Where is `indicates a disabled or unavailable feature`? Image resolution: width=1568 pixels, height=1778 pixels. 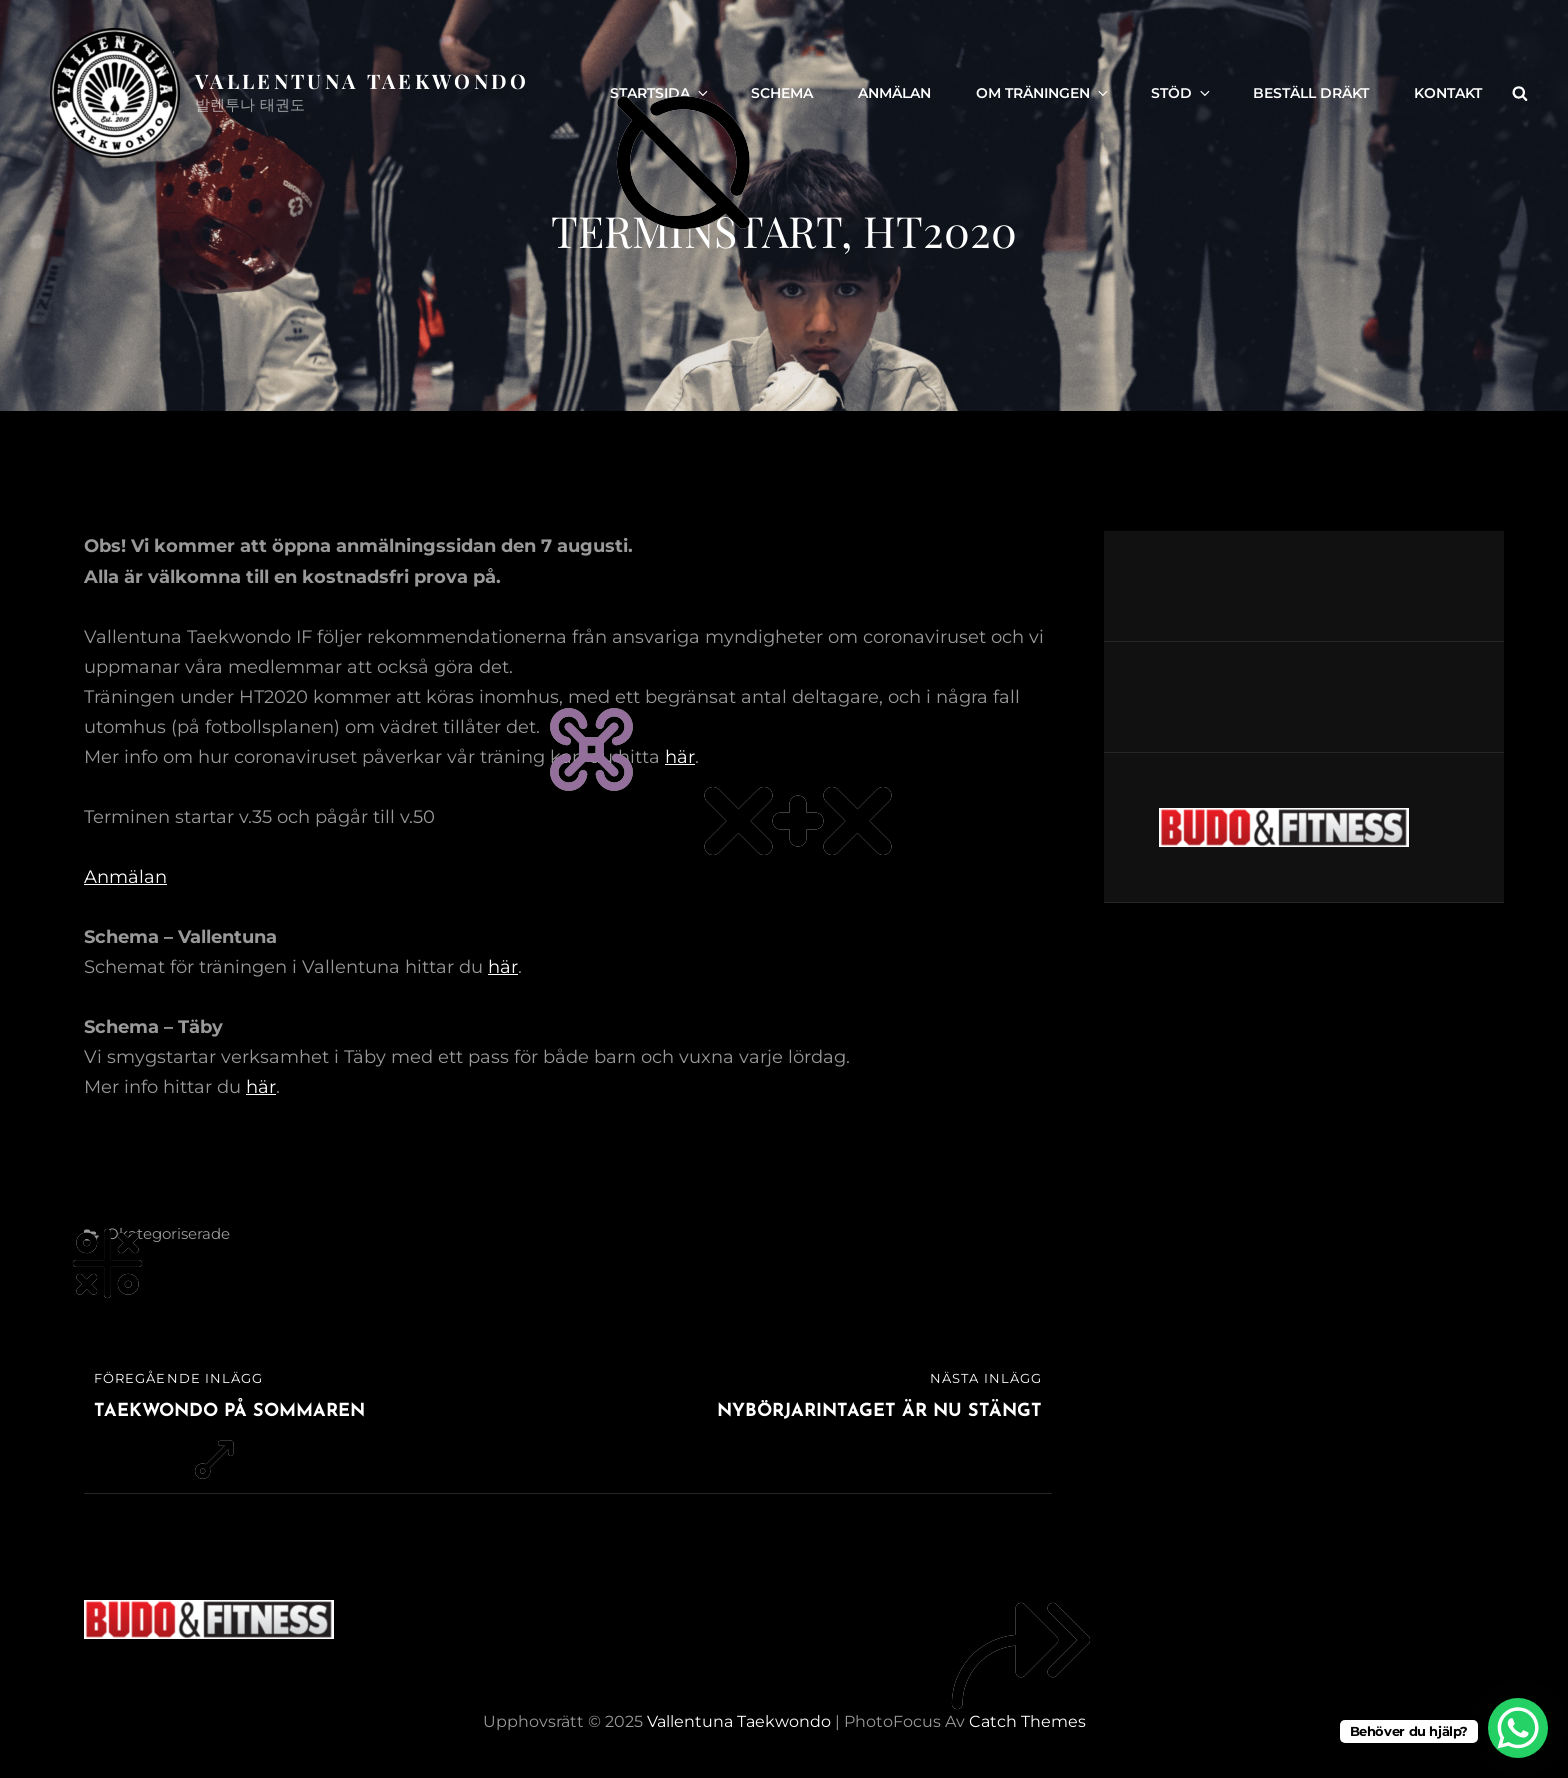 indicates a disabled or unavailable feature is located at coordinates (683, 162).